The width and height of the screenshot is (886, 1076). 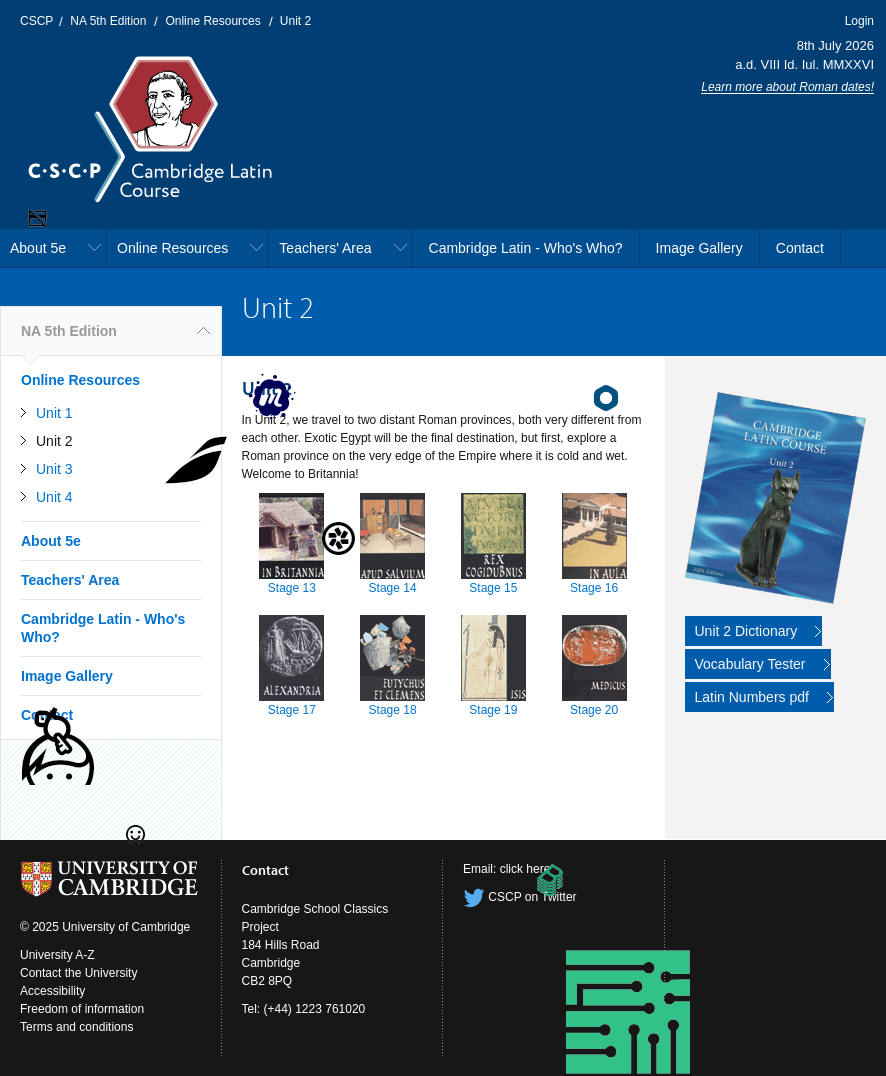 What do you see at coordinates (550, 880) in the screenshot?
I see `backstage developer portal logo` at bounding box center [550, 880].